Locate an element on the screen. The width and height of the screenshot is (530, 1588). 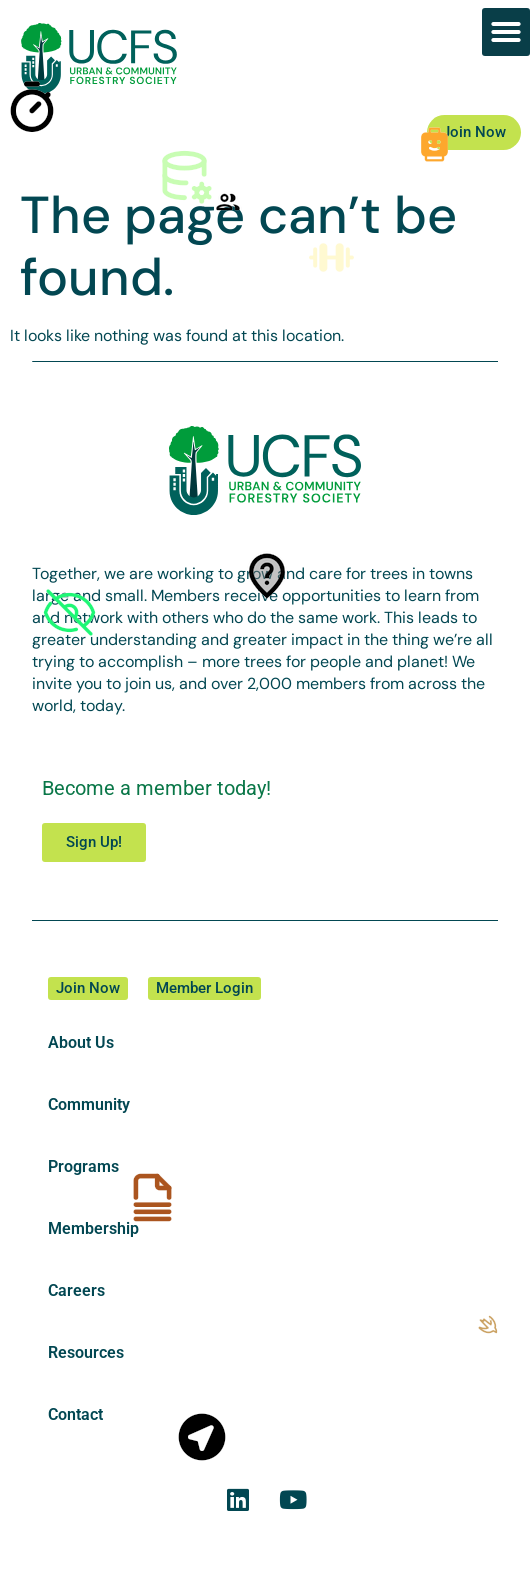
indicates a playful or fun mode is located at coordinates (434, 144).